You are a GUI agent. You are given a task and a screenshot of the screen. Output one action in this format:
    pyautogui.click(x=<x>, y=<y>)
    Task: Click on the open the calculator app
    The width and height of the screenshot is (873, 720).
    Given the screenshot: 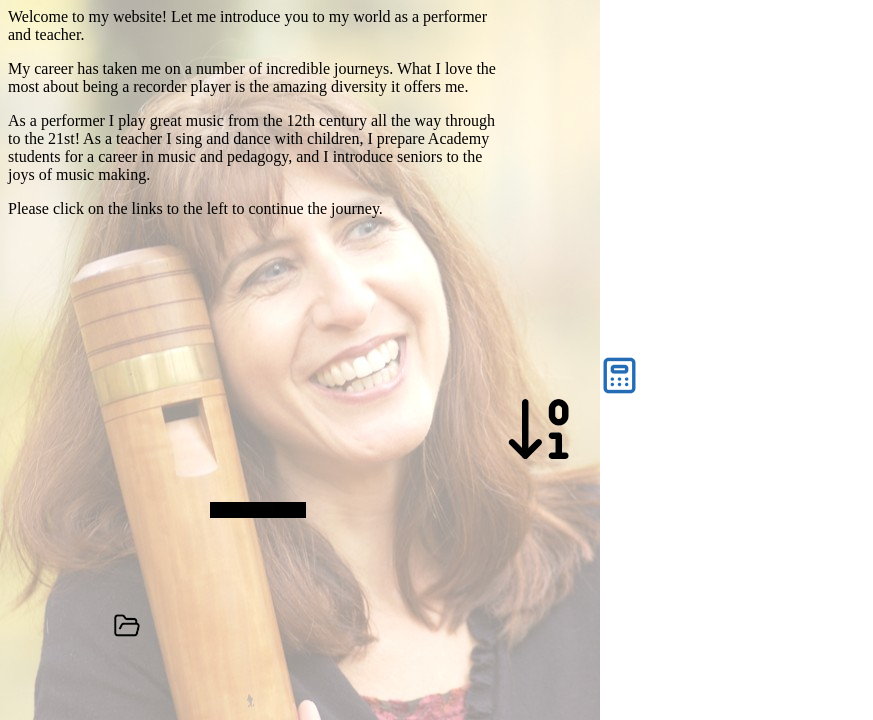 What is the action you would take?
    pyautogui.click(x=619, y=375)
    